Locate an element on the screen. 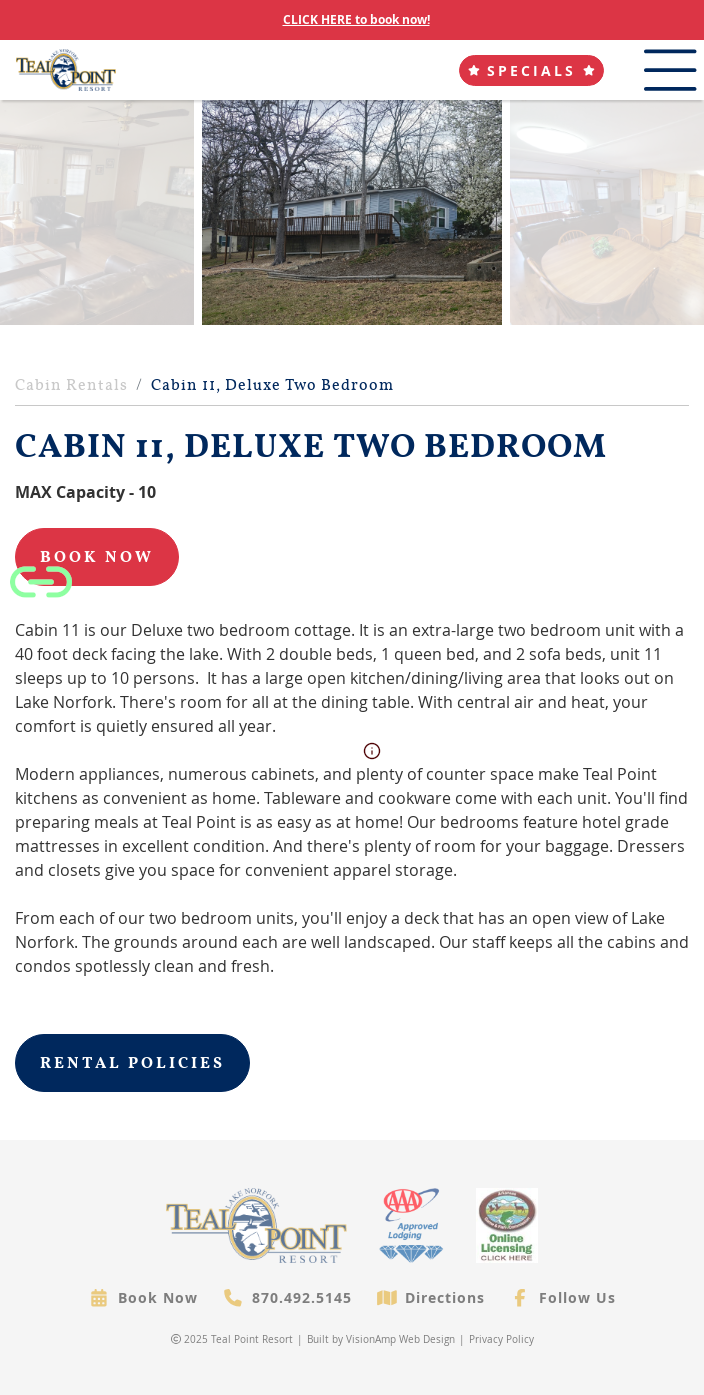 The width and height of the screenshot is (704, 1395). copy or share a link is located at coordinates (41, 582).